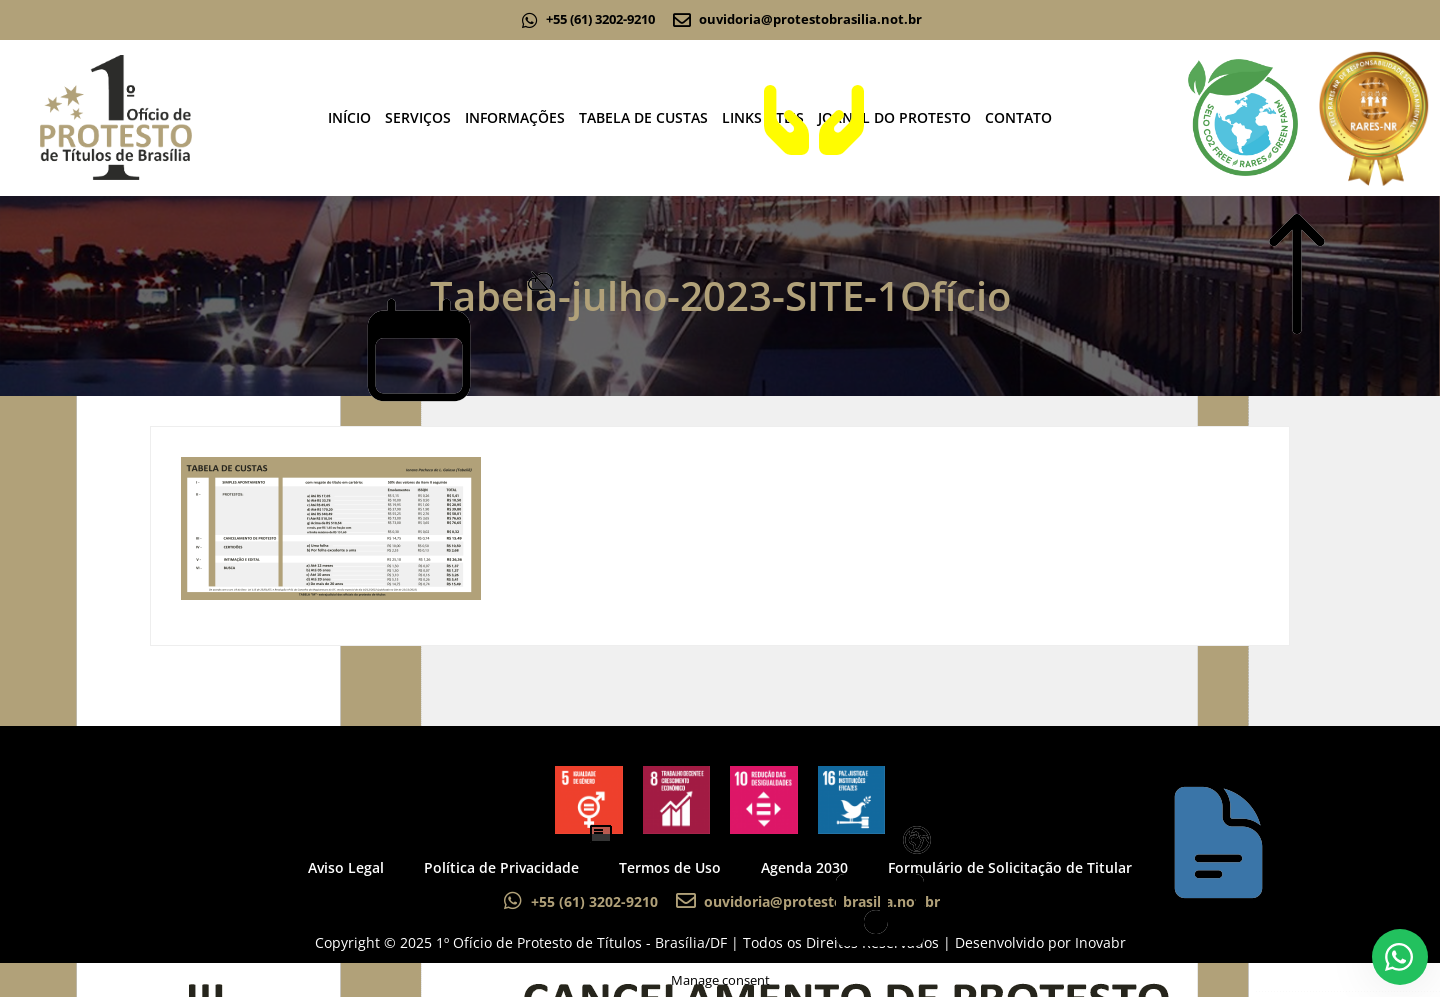 This screenshot has height=997, width=1440. Describe the element at coordinates (540, 281) in the screenshot. I see `cloud sync is disabled or unavailable` at that location.